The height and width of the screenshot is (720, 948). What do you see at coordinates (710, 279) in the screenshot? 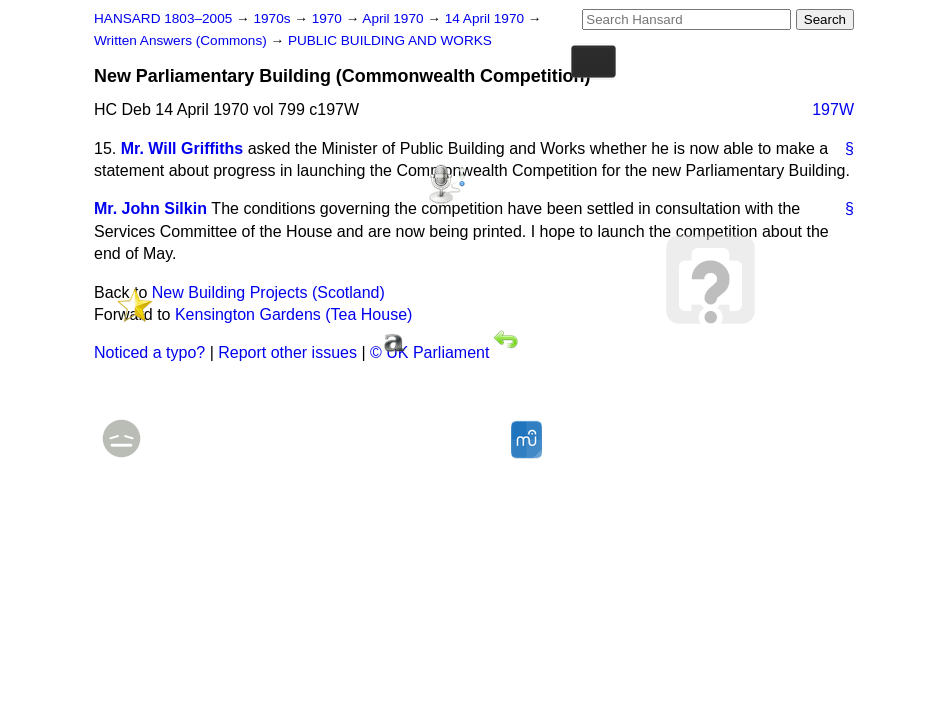
I see `indicates no network route available for wired connection` at bounding box center [710, 279].